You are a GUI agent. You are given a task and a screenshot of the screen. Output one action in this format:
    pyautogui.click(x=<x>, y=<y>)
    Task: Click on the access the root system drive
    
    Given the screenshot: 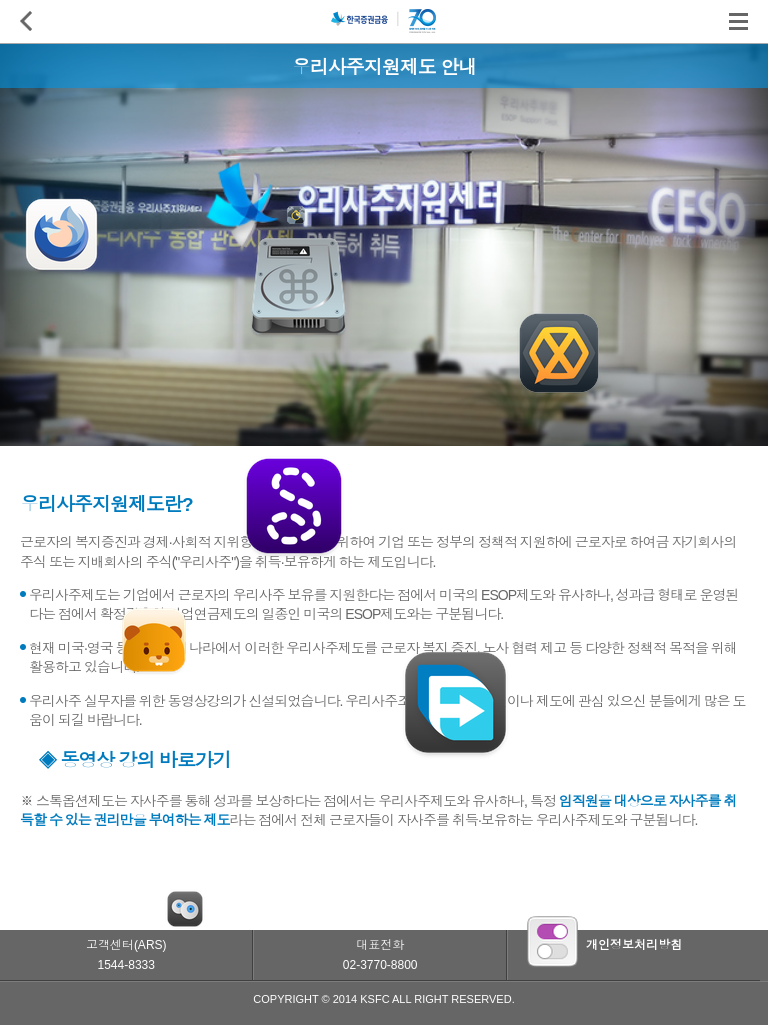 What is the action you would take?
    pyautogui.click(x=298, y=286)
    